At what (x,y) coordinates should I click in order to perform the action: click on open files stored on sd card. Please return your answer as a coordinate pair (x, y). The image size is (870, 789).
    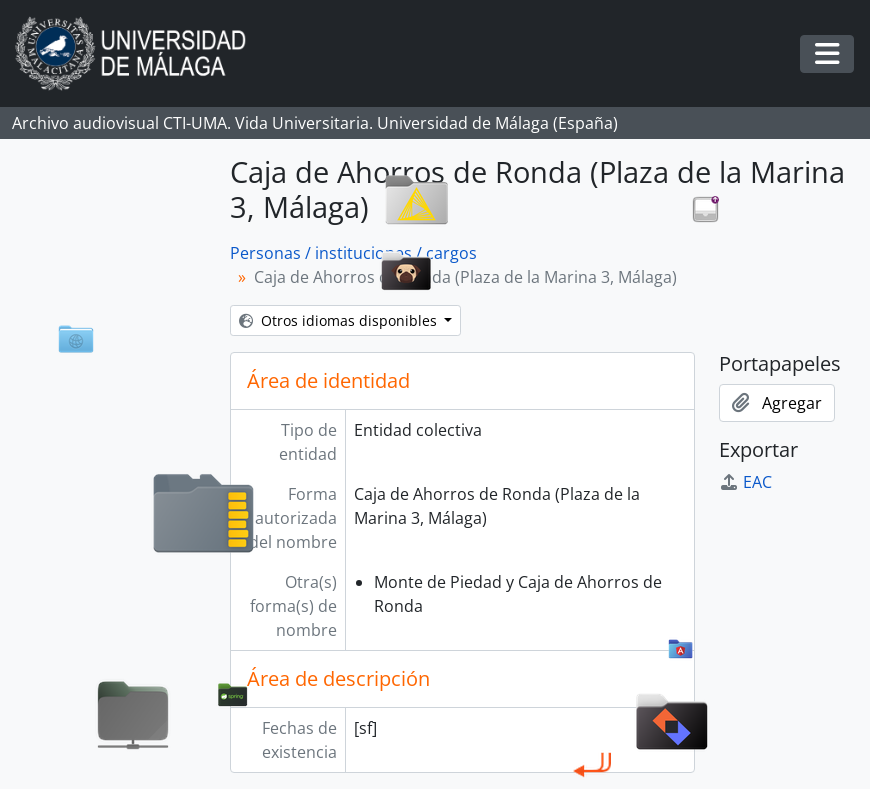
    Looking at the image, I should click on (203, 516).